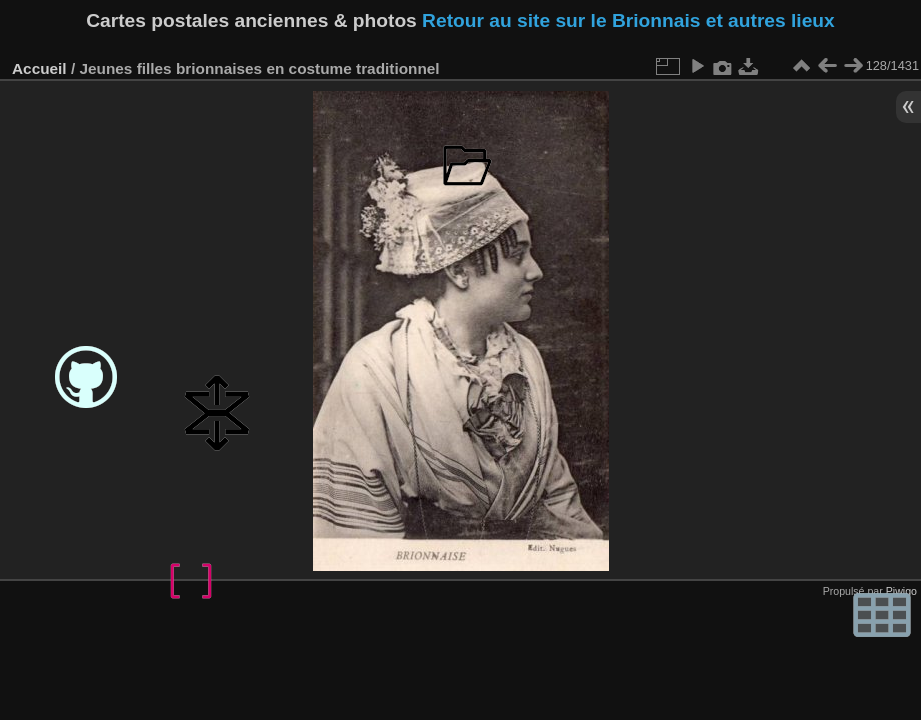 The width and height of the screenshot is (921, 720). What do you see at coordinates (217, 413) in the screenshot?
I see `expand all collapsed sections` at bounding box center [217, 413].